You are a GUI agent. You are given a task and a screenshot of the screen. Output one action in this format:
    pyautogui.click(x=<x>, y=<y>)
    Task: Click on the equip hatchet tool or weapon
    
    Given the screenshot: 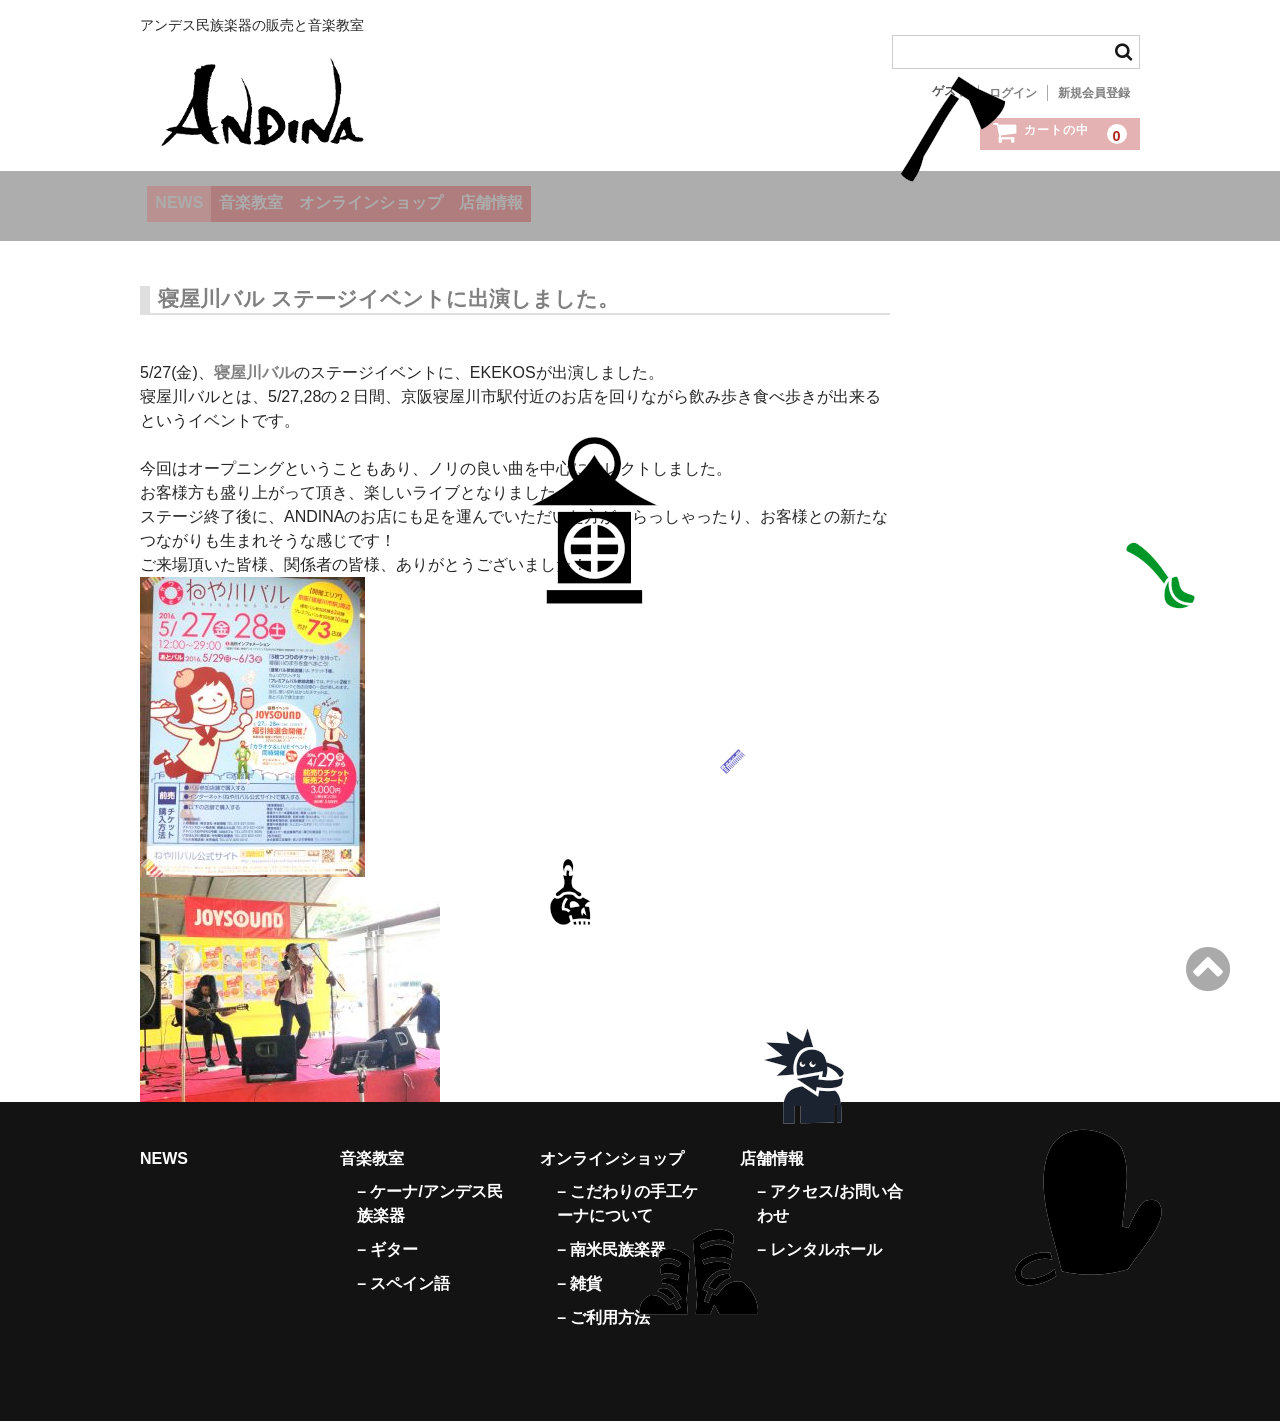 What is the action you would take?
    pyautogui.click(x=953, y=129)
    